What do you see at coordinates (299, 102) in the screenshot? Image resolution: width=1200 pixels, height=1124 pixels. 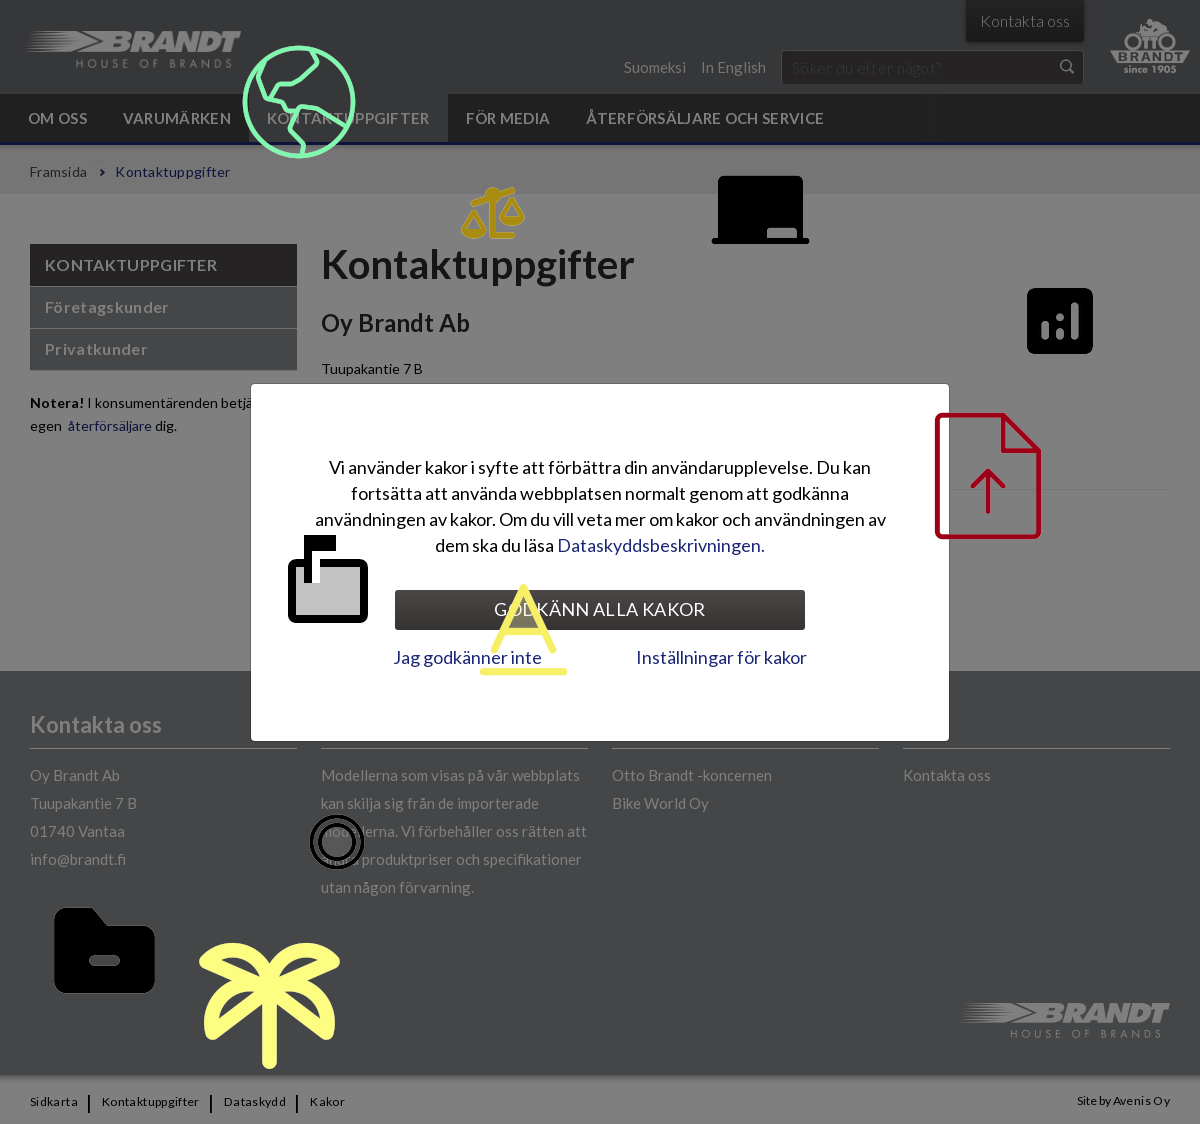 I see `switch to international or global settings` at bounding box center [299, 102].